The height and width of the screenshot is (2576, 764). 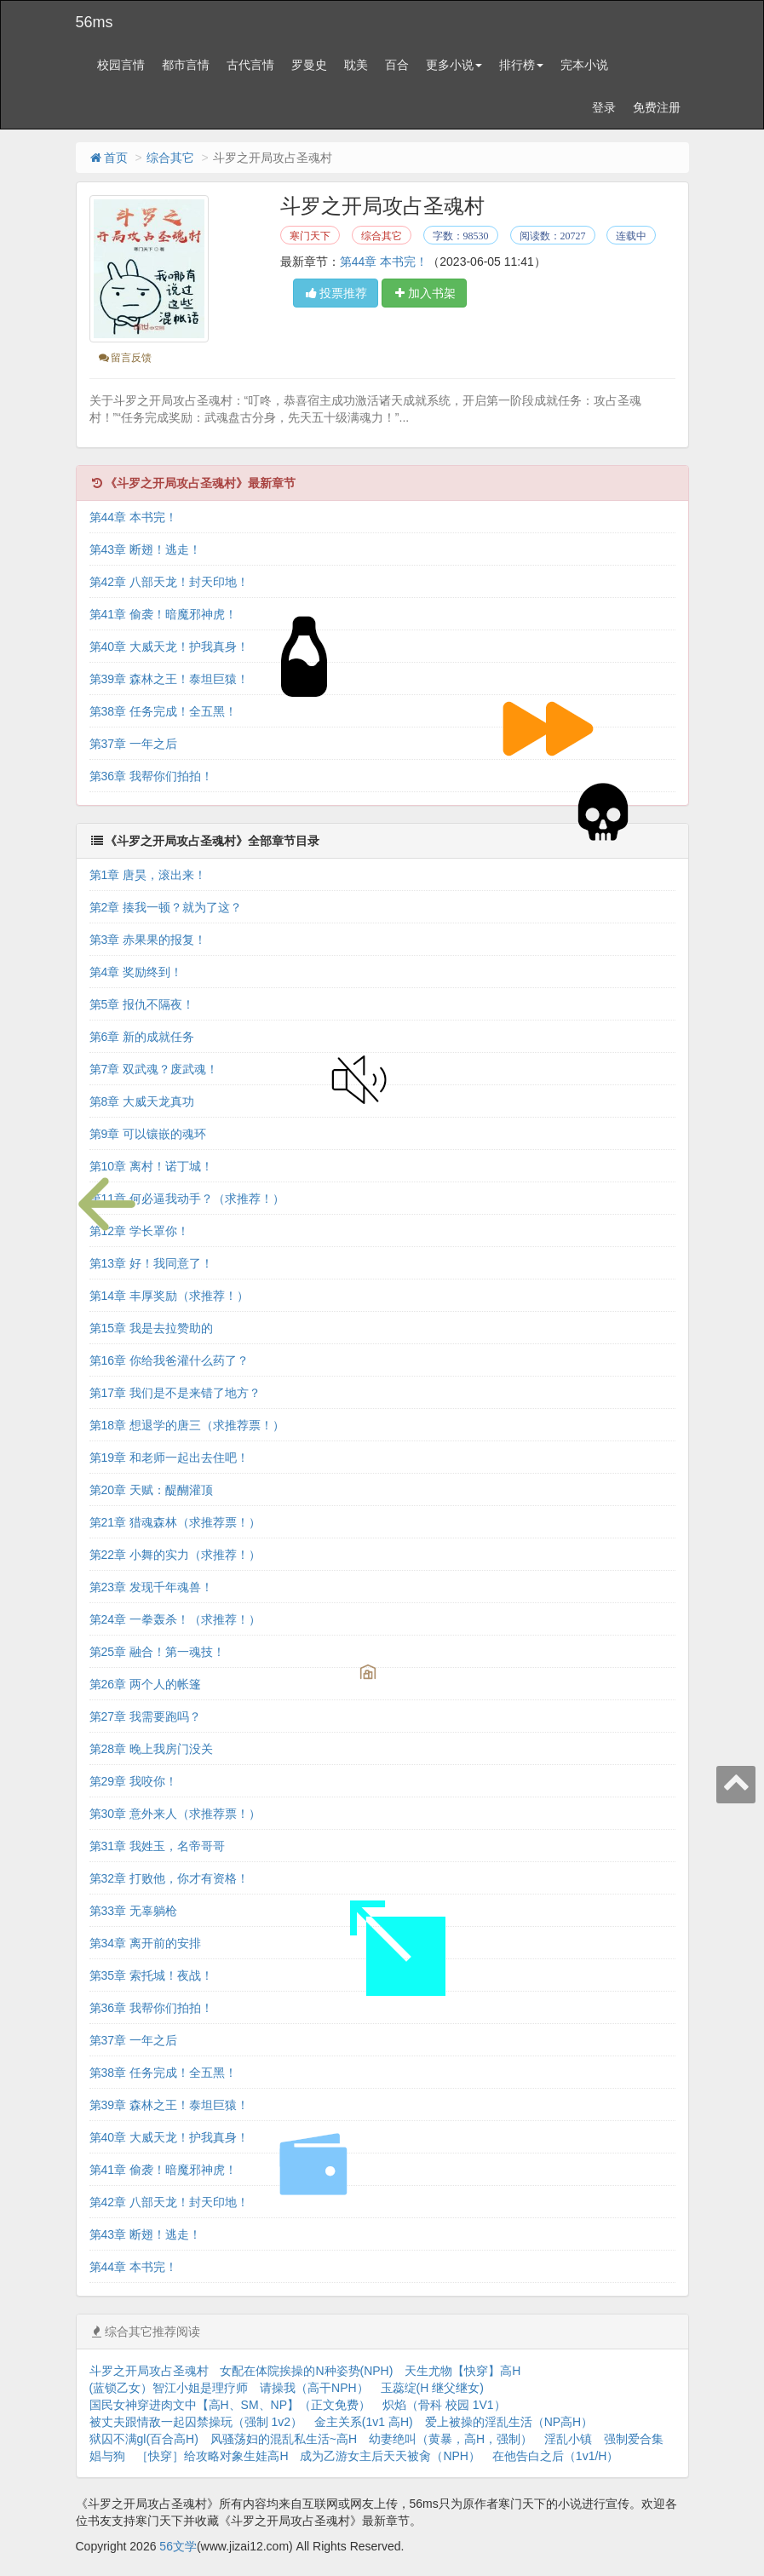 I want to click on mute audio or sound, so click(x=358, y=1079).